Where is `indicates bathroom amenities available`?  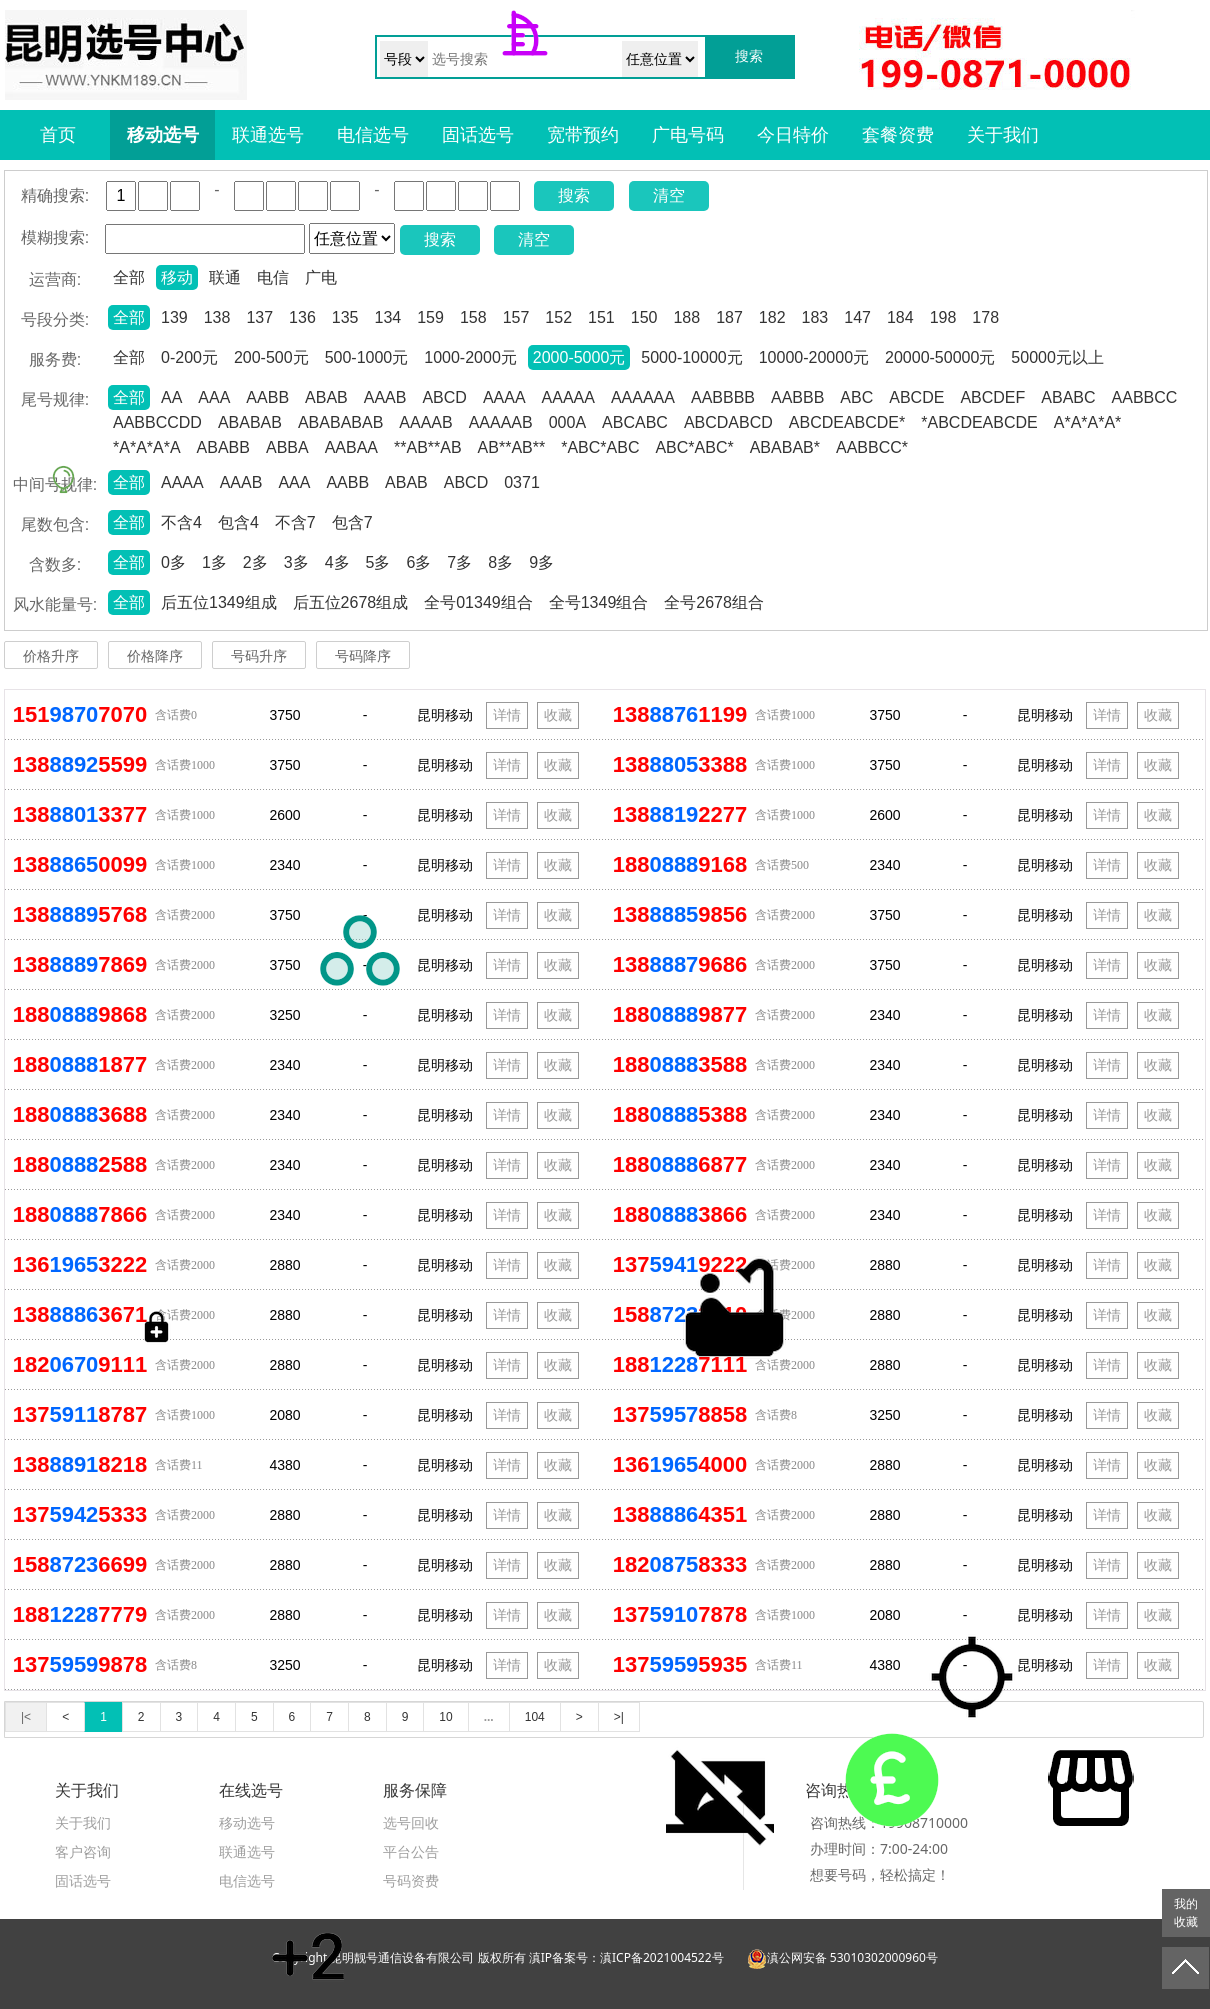
indicates bathroom amenities available is located at coordinates (734, 1307).